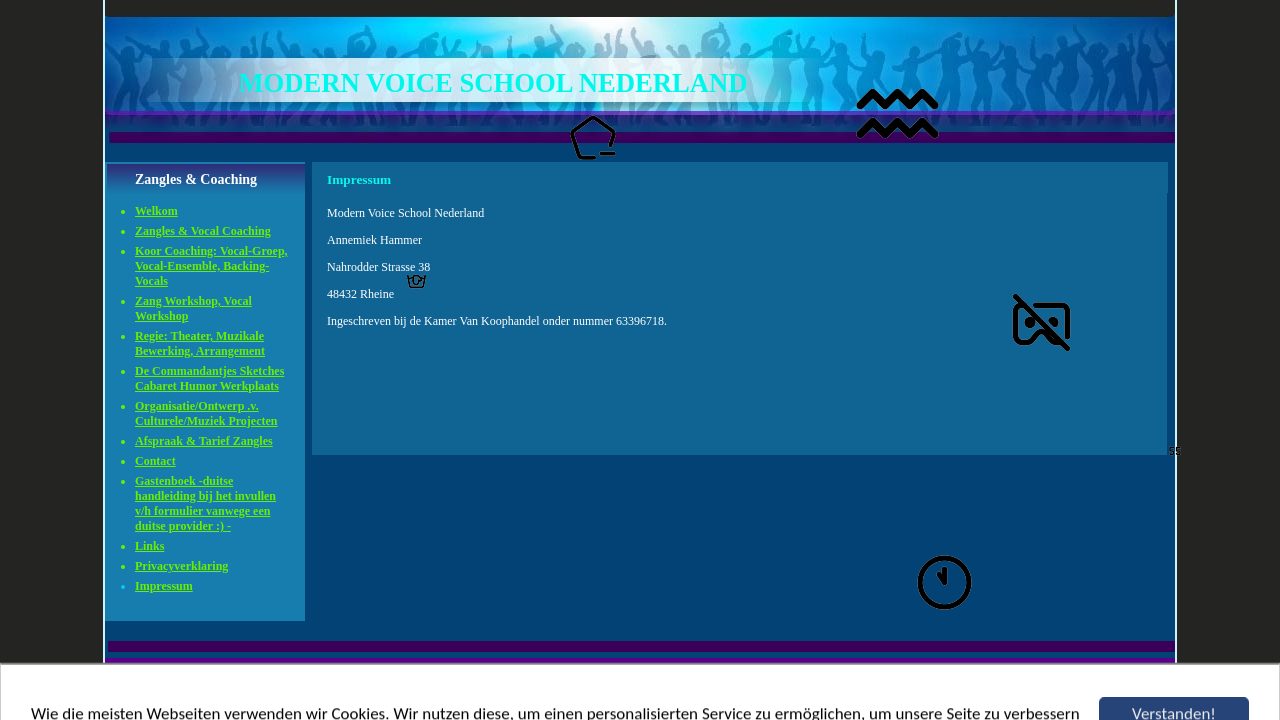 The height and width of the screenshot is (720, 1280). What do you see at coordinates (897, 113) in the screenshot?
I see `indicates aquarius zodiac sign` at bounding box center [897, 113].